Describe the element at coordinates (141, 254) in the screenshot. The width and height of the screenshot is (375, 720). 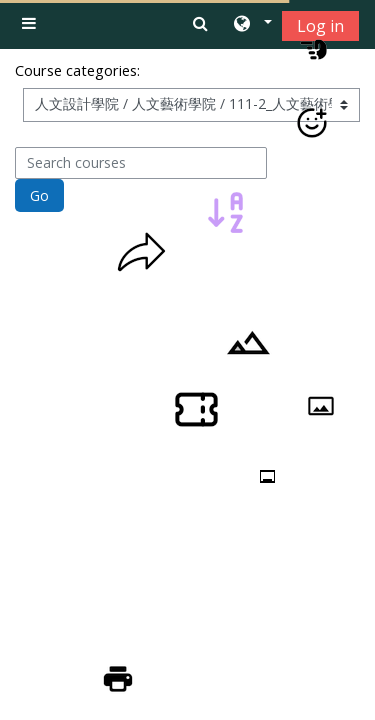
I see `share content with others` at that location.